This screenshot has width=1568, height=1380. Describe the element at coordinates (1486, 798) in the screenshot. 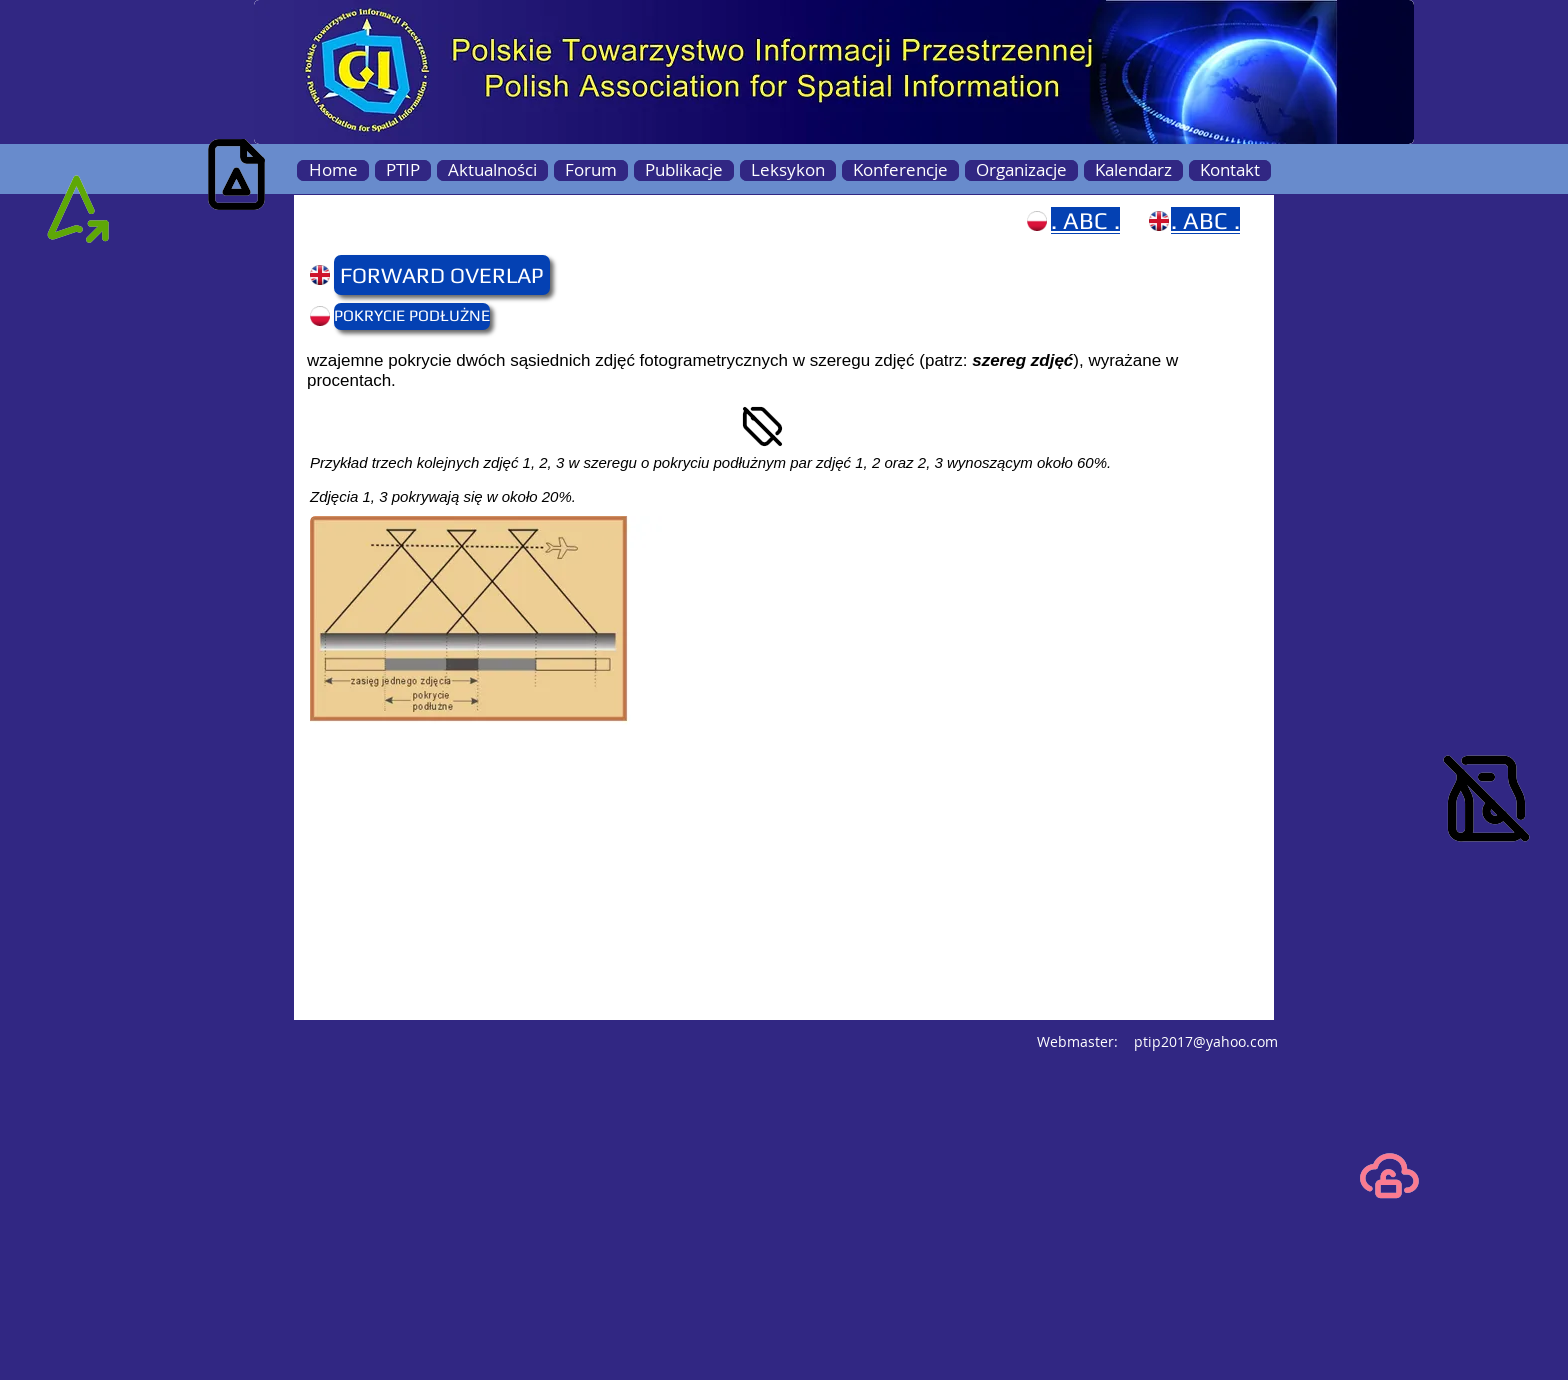

I see `item unavailable for takeout or delivery` at that location.